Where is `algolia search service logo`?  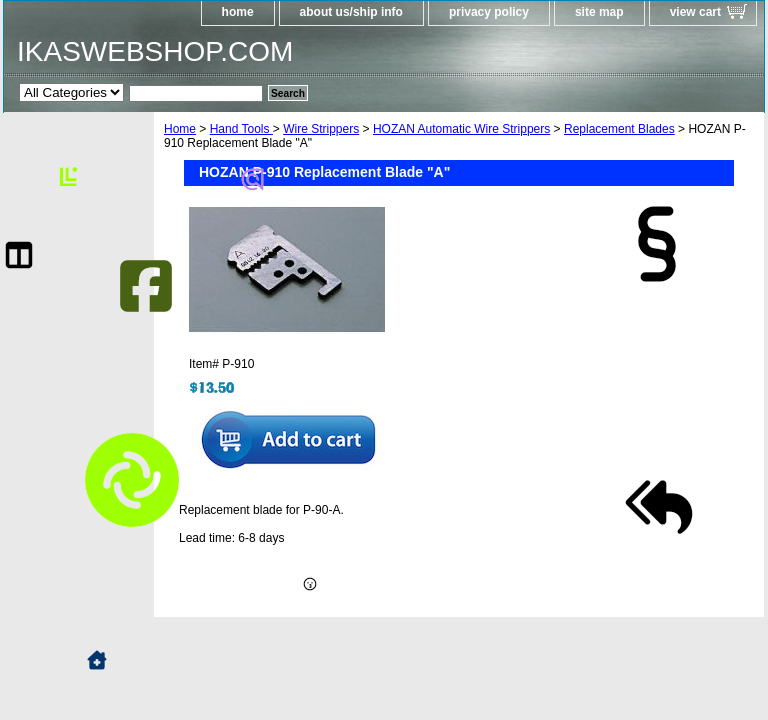 algolia search service logo is located at coordinates (252, 179).